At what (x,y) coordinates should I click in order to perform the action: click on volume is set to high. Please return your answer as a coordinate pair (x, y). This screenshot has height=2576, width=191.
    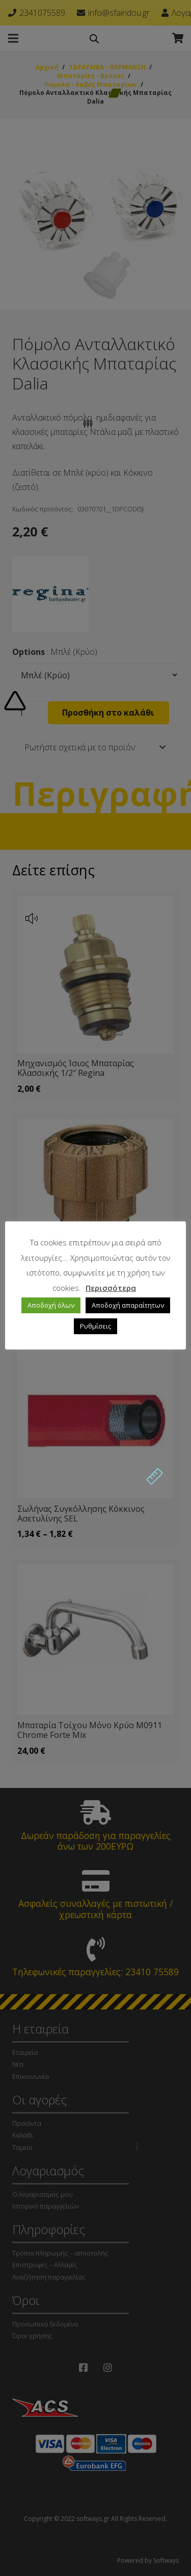
    Looking at the image, I should click on (31, 918).